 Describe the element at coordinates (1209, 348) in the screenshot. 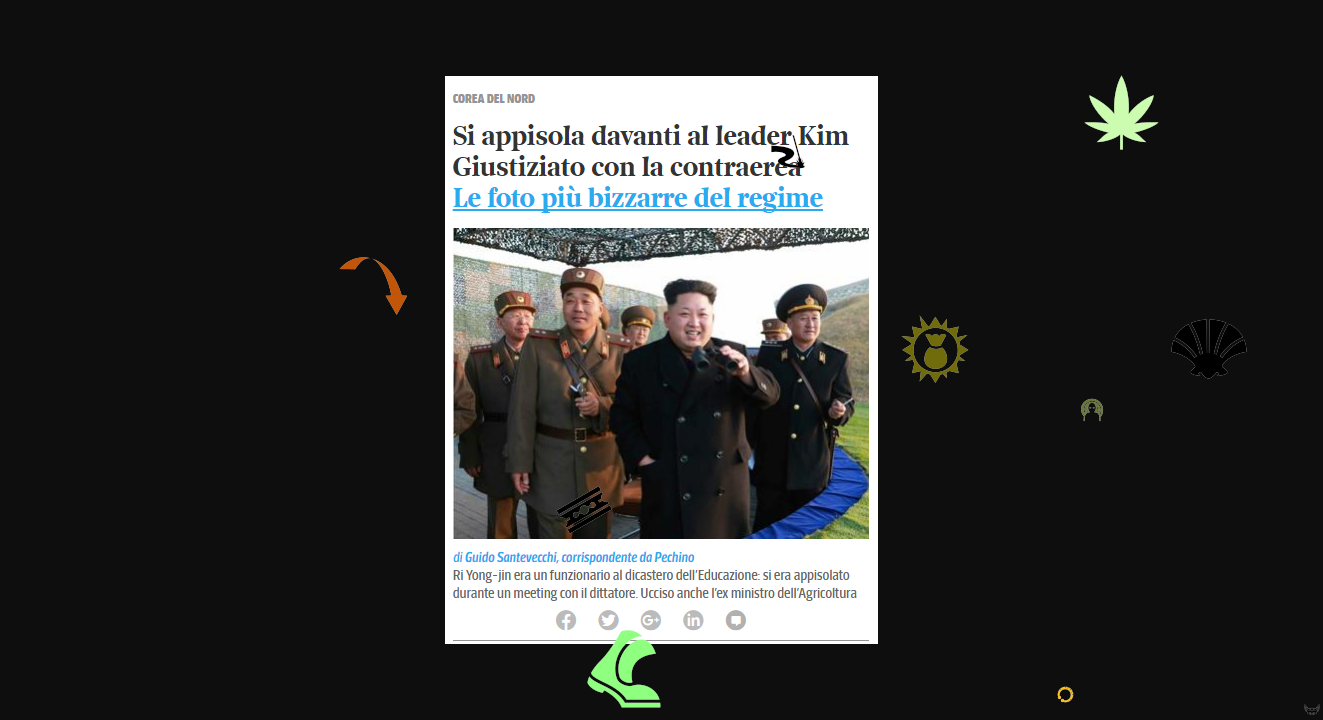

I see `seafood or shellfish category indicator` at that location.